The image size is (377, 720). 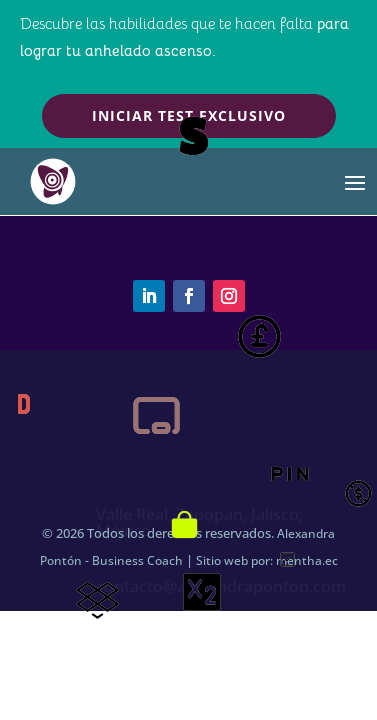 I want to click on view your shopping bag, so click(x=184, y=524).